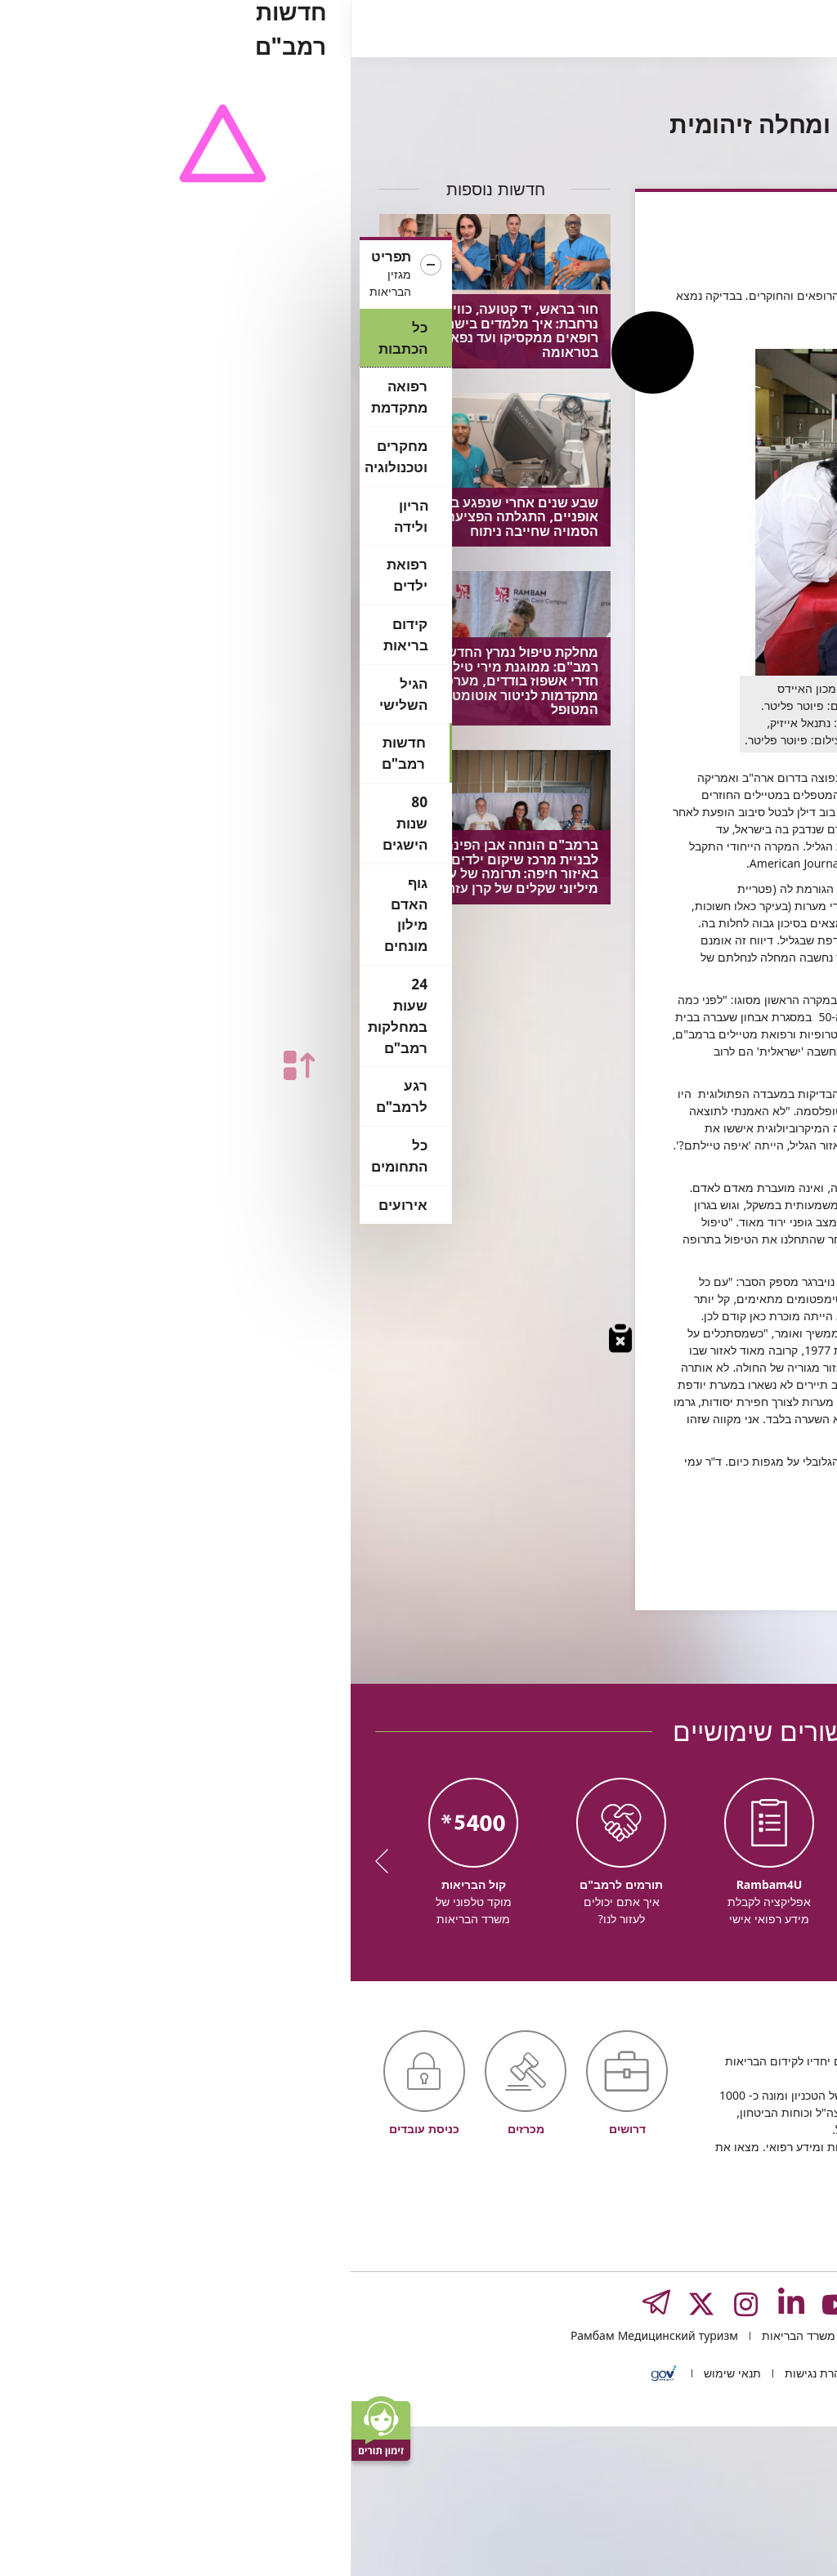 The width and height of the screenshot is (837, 2576). What do you see at coordinates (222, 143) in the screenshot?
I see `visit zeit/vercel website or documentation` at bounding box center [222, 143].